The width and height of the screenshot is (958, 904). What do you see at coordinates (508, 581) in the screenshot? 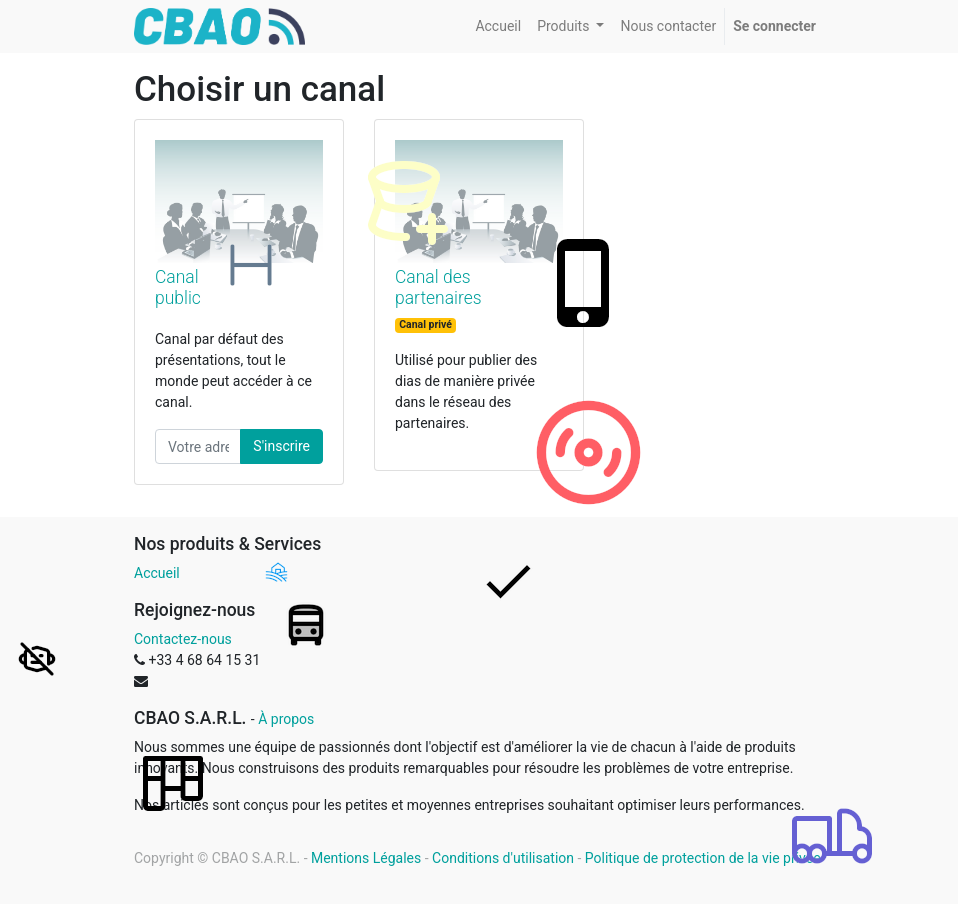
I see `confirm or submit an action` at bounding box center [508, 581].